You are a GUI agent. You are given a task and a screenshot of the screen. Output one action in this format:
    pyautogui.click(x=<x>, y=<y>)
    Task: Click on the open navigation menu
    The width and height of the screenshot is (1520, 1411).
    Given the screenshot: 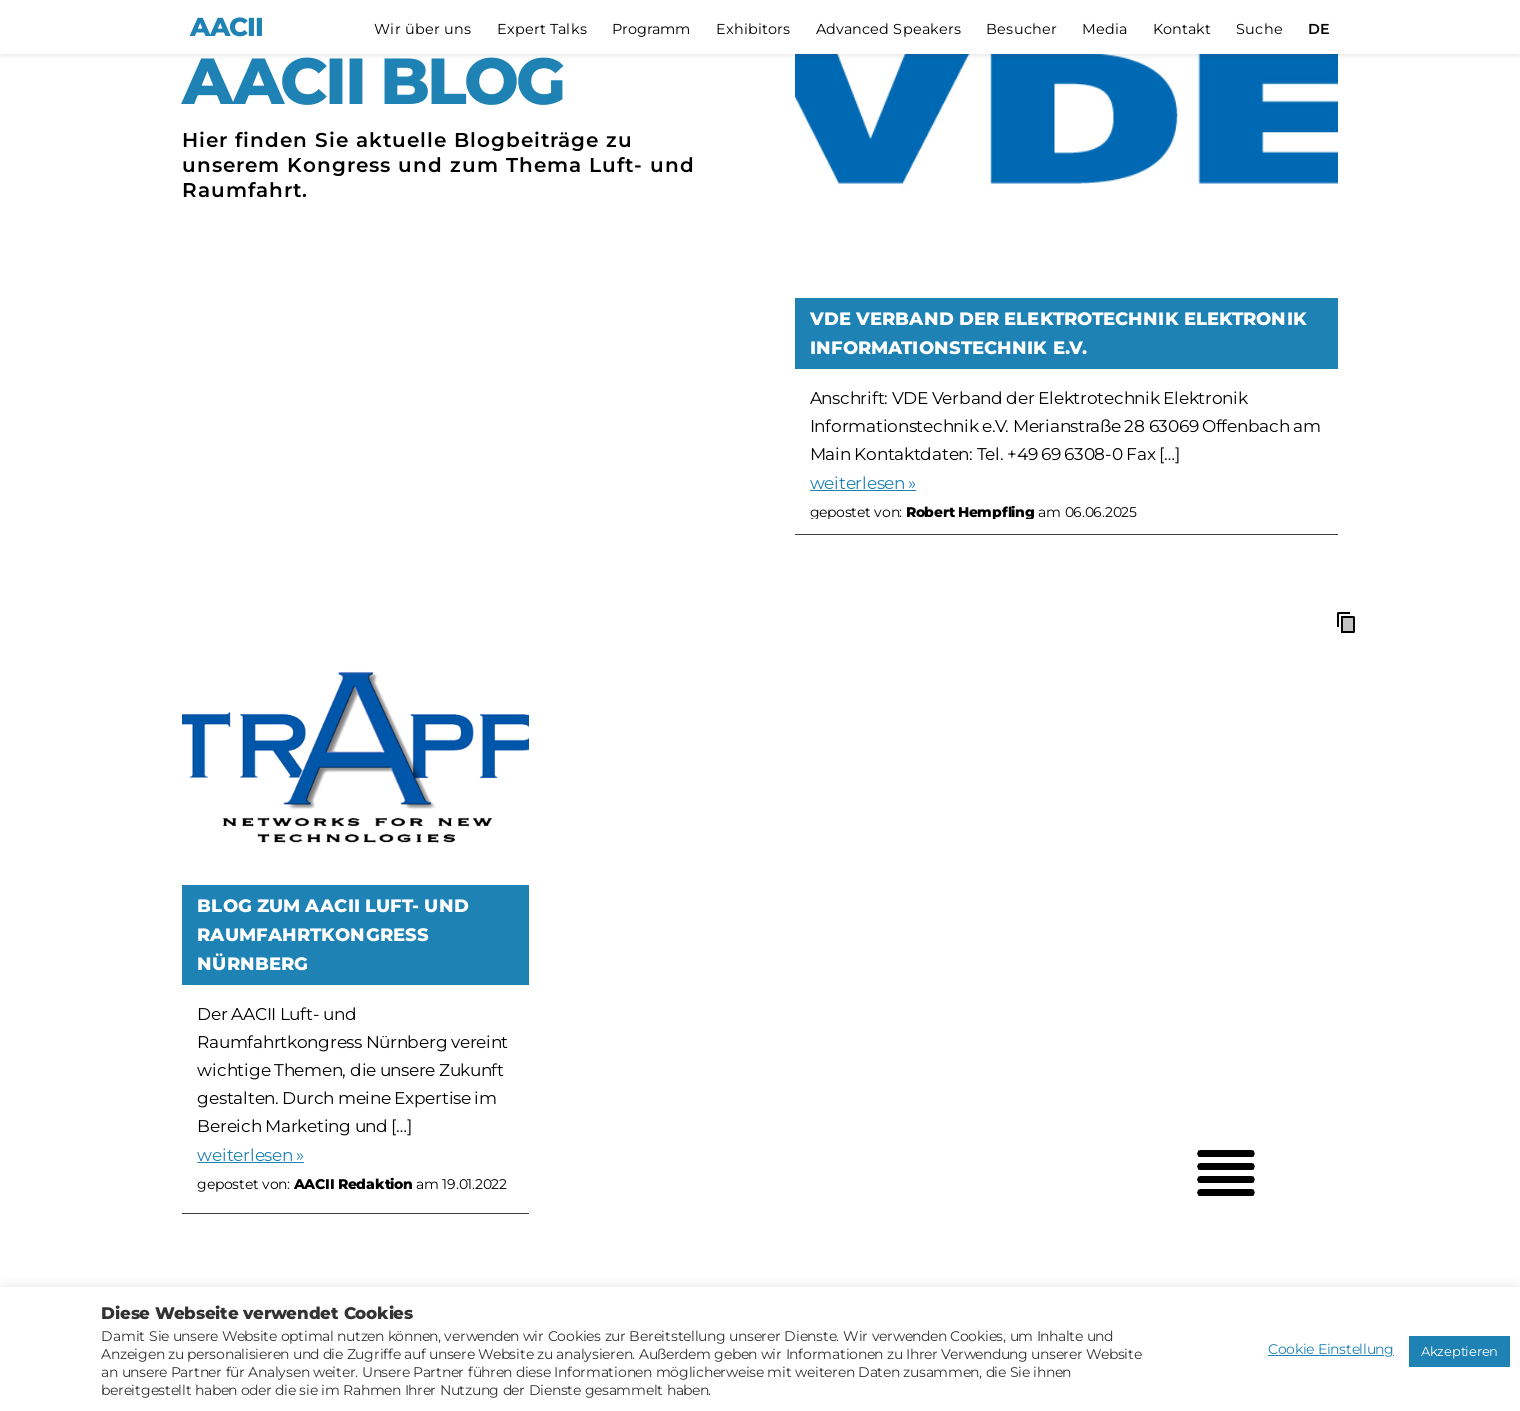 What is the action you would take?
    pyautogui.click(x=1226, y=1173)
    